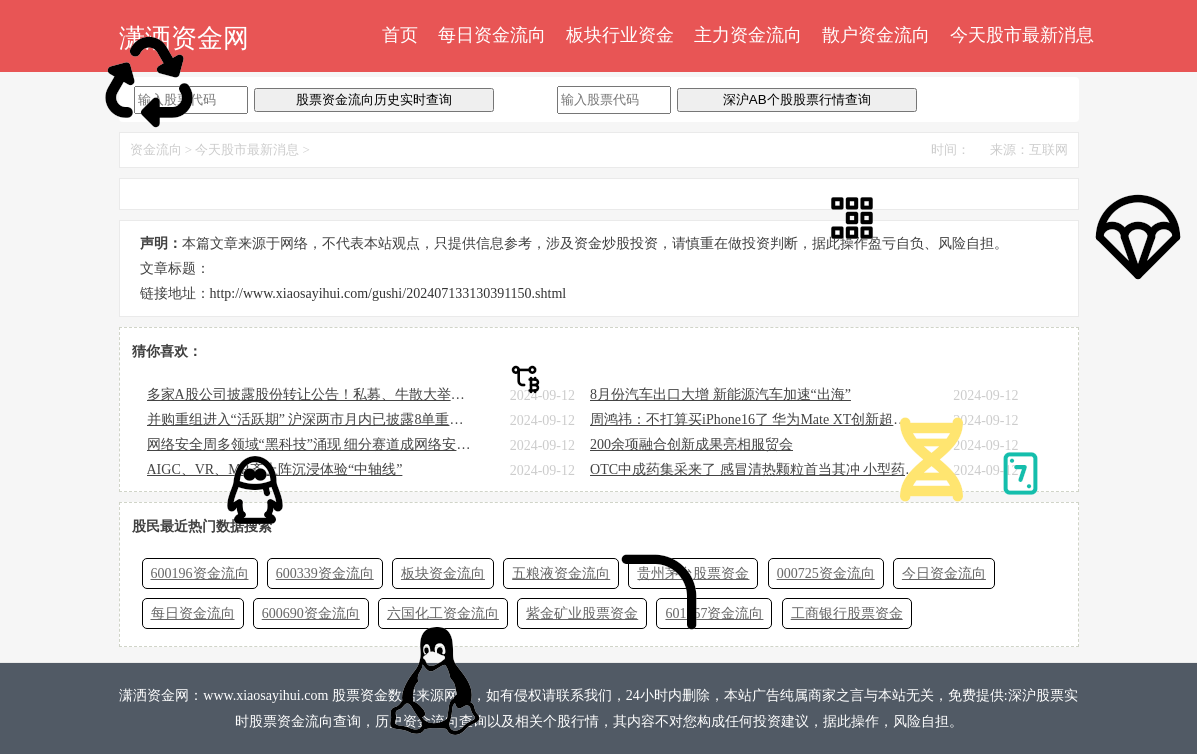  I want to click on view bitcoin transaction history, so click(525, 379).